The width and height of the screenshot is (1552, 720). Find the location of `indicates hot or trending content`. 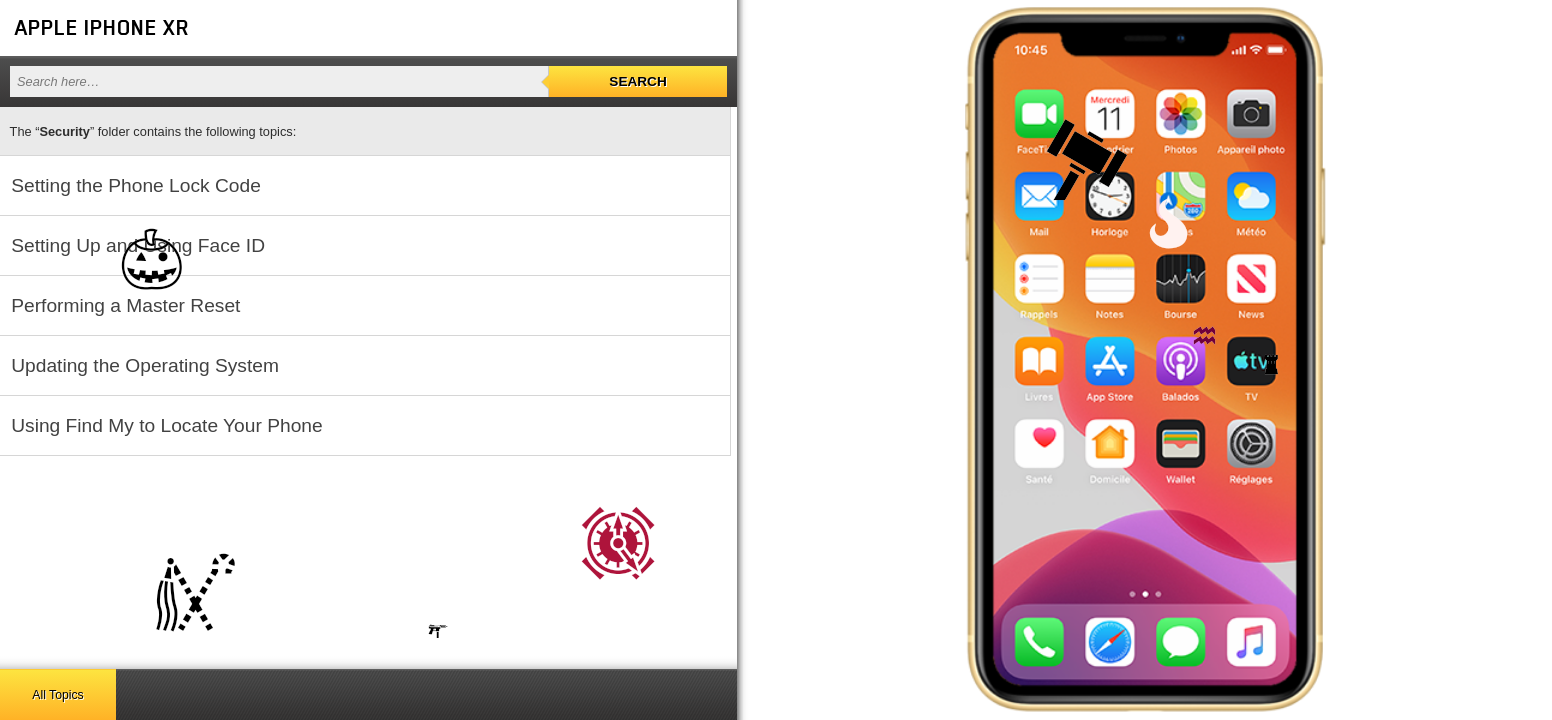

indicates hot or trending content is located at coordinates (1168, 223).